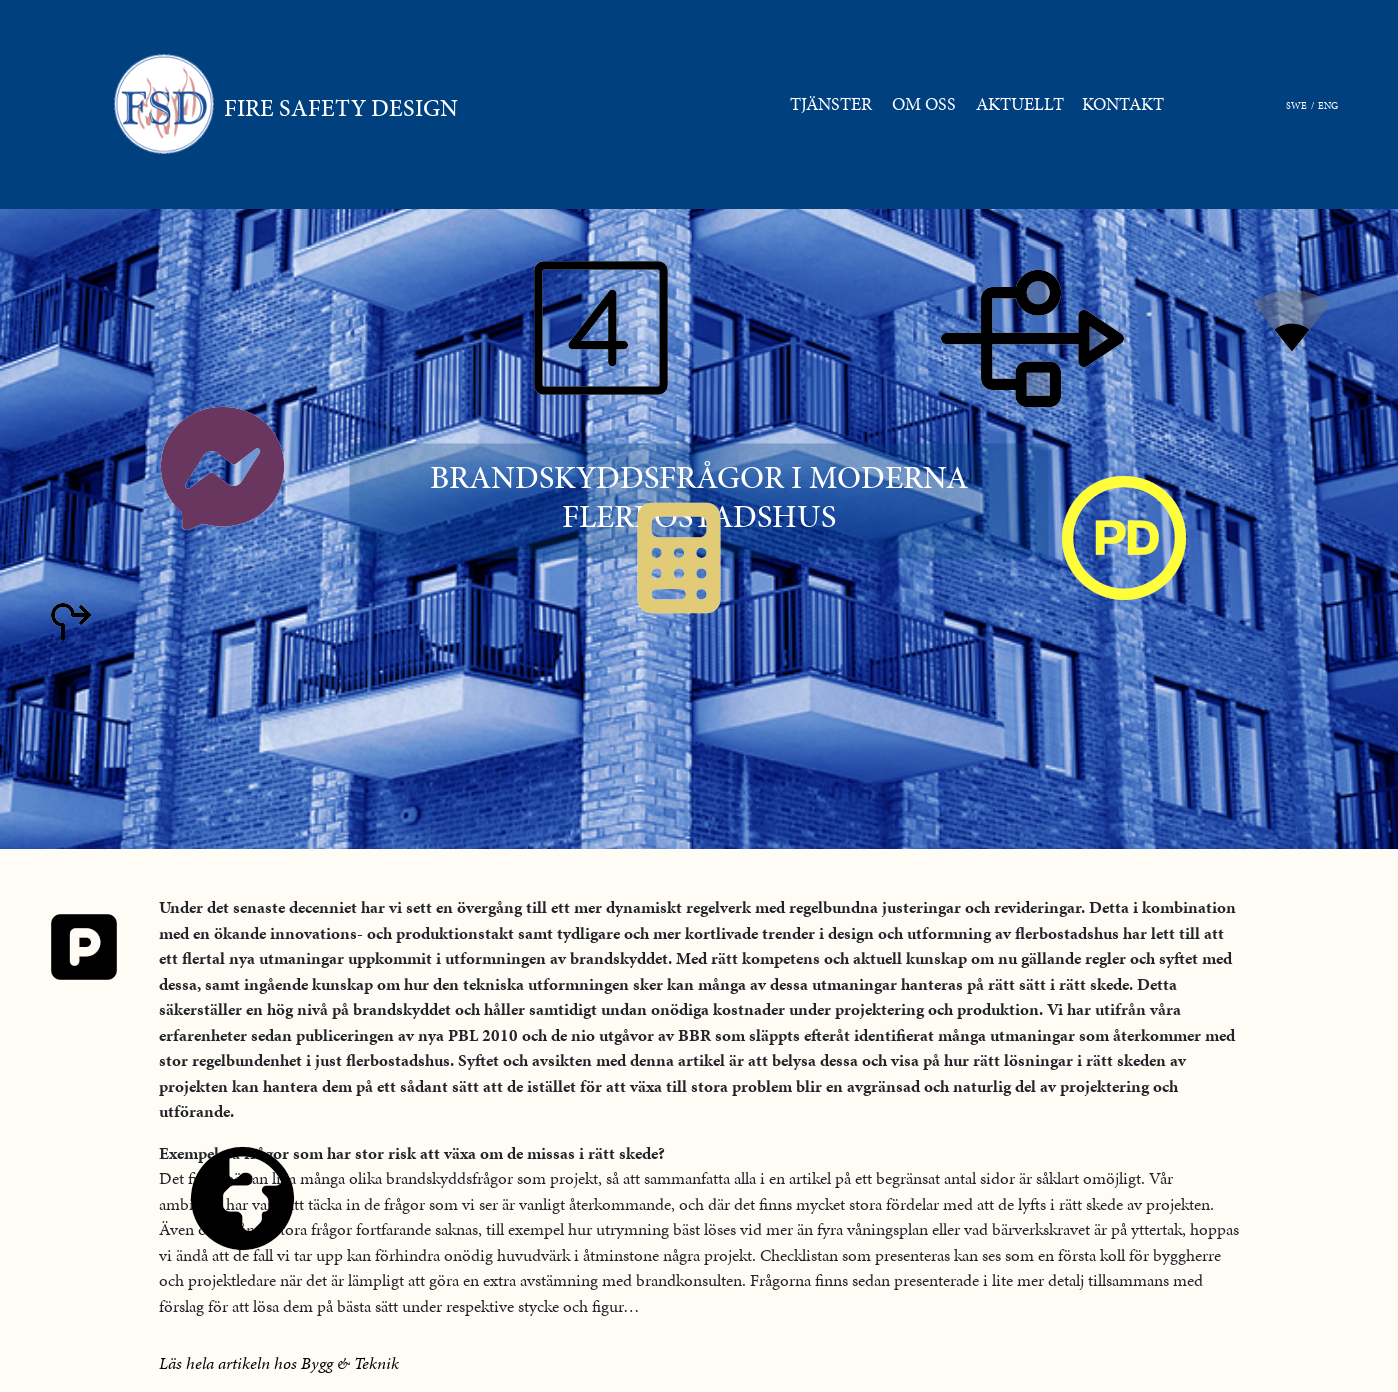 This screenshot has height=1392, width=1398. I want to click on take the roundabout exit to the right, so click(71, 621).